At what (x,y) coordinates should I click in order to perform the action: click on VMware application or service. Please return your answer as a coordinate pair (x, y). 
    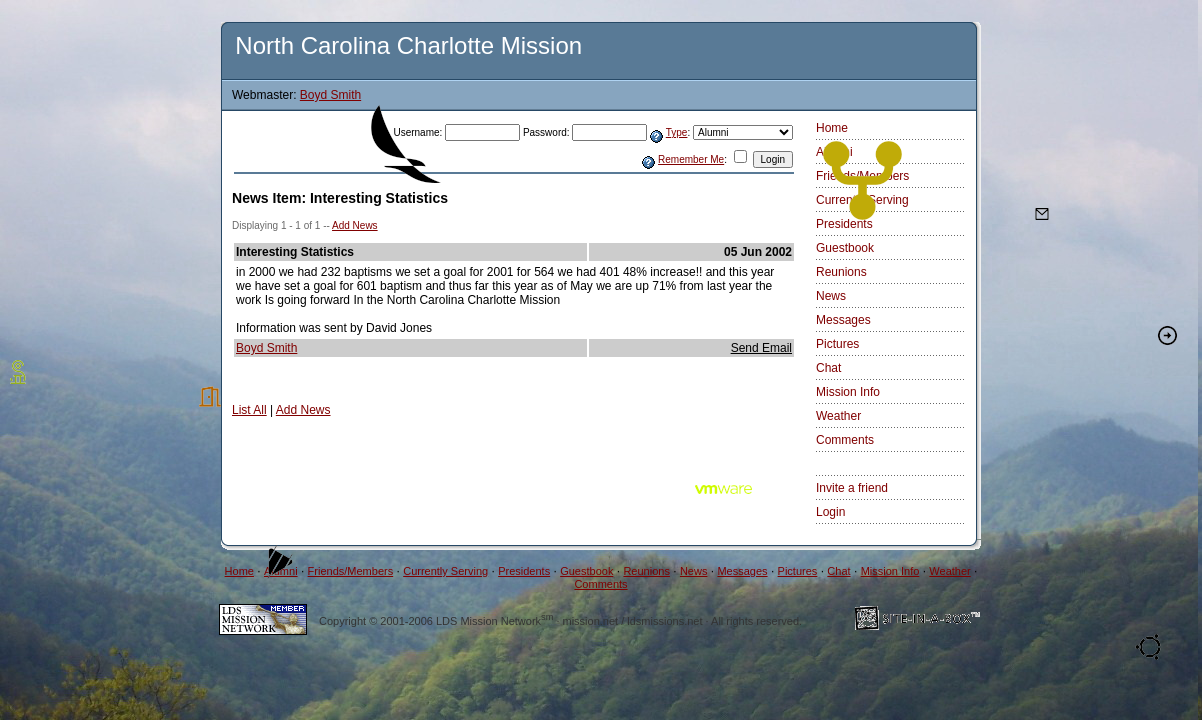
    Looking at the image, I should click on (723, 489).